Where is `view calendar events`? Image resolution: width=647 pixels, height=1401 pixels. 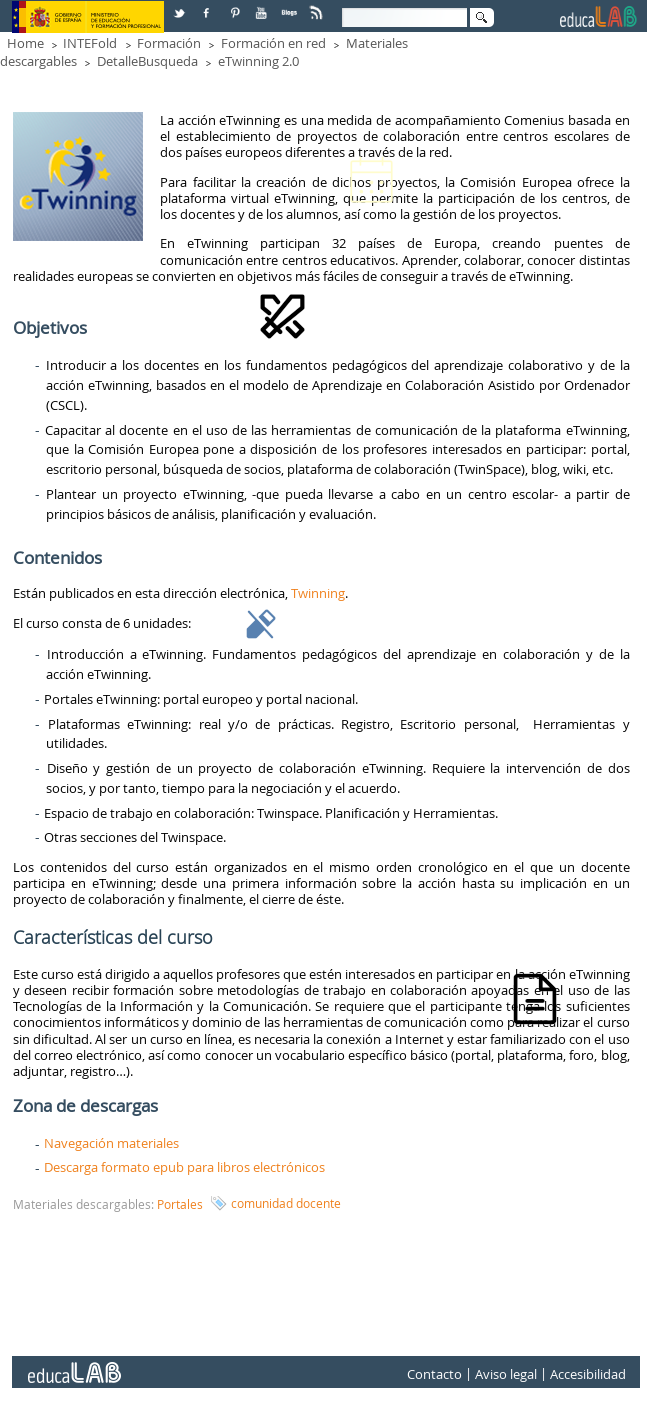
view calendar events is located at coordinates (371, 181).